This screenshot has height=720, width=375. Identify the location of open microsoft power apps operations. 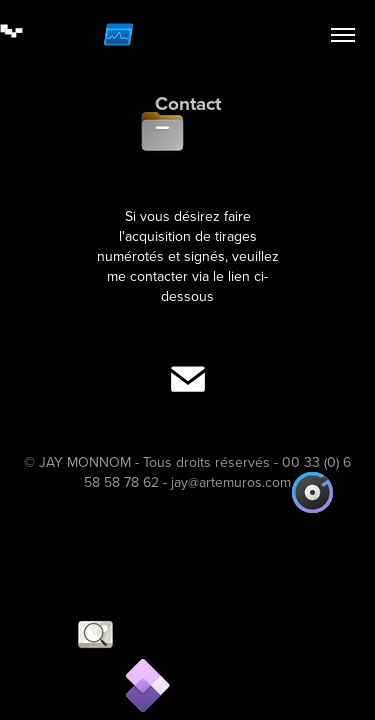
(146, 685).